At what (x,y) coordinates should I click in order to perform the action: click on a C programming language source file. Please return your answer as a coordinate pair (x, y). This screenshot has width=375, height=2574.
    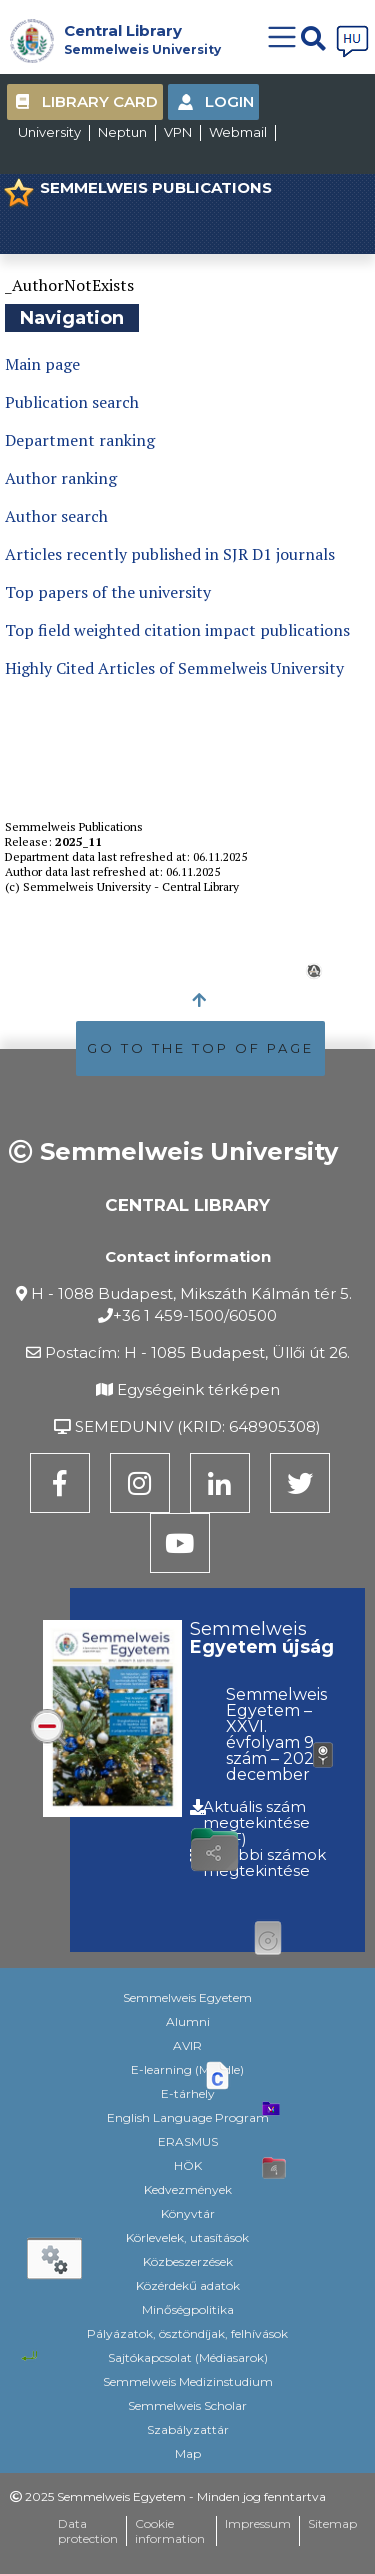
    Looking at the image, I should click on (217, 2075).